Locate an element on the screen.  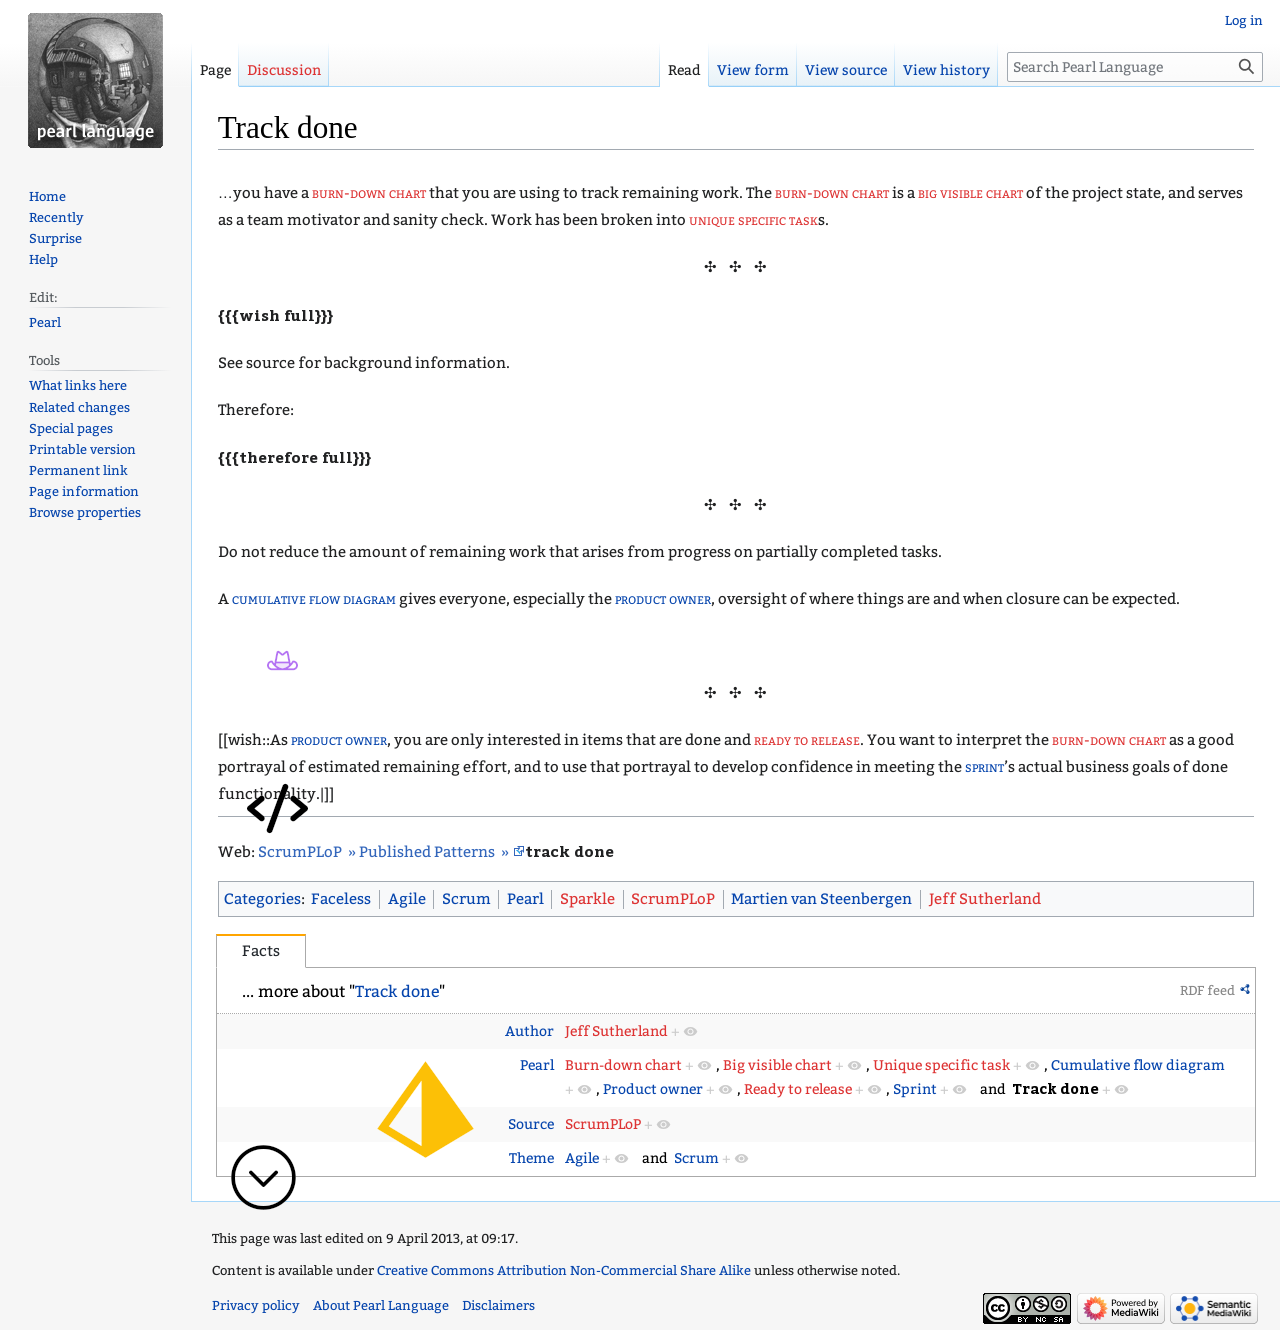
expand to show more content is located at coordinates (263, 1177).